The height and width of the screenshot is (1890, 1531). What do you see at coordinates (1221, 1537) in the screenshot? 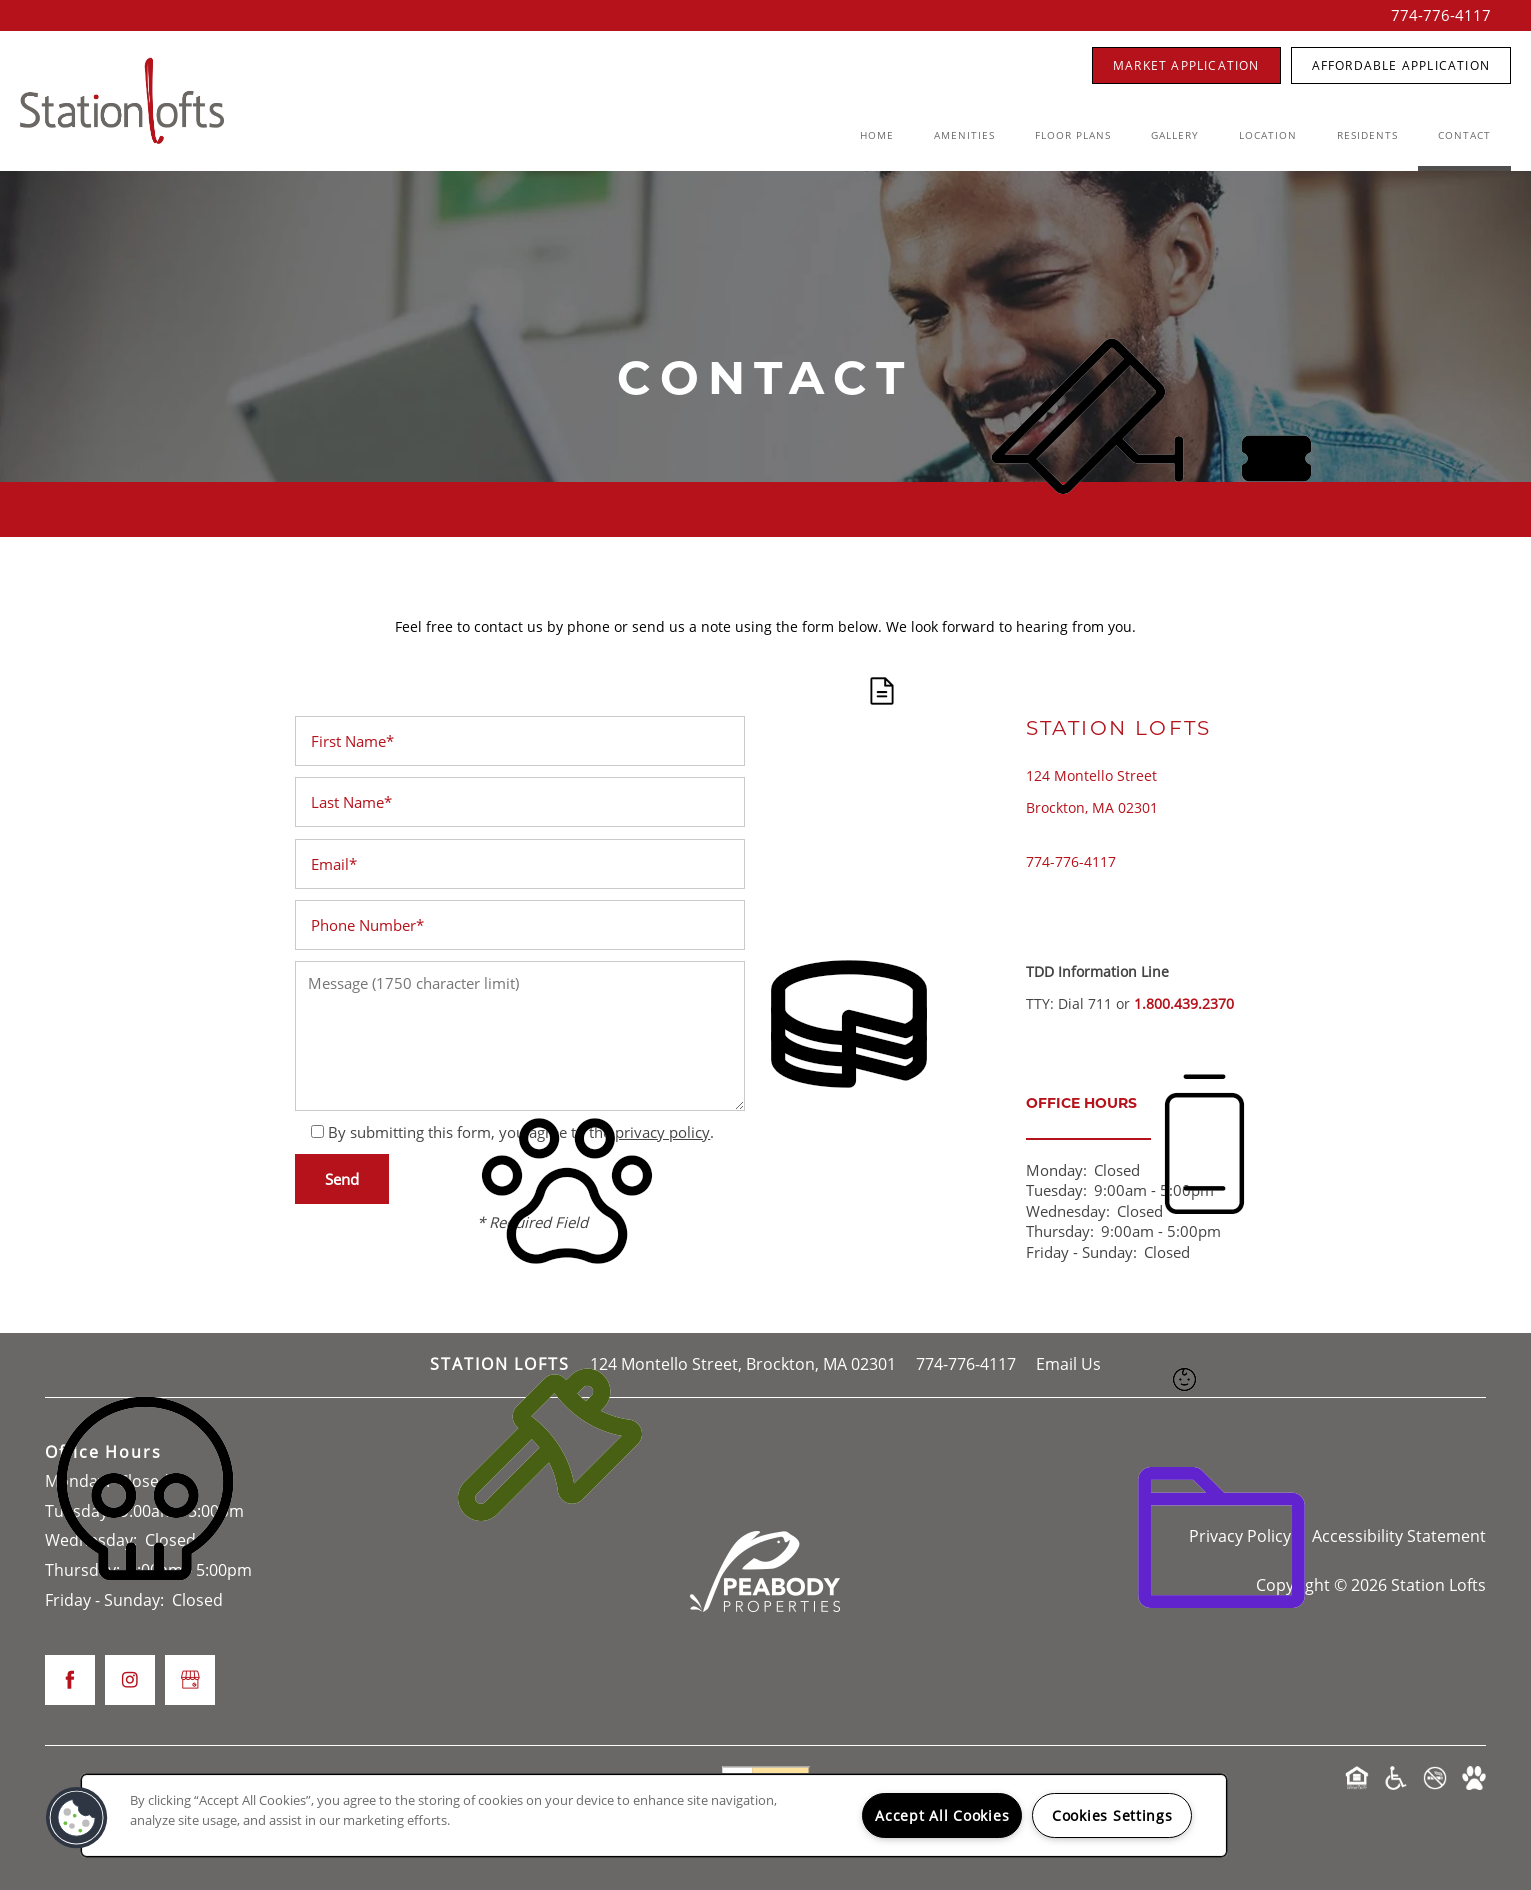
I see `open folder to view files` at bounding box center [1221, 1537].